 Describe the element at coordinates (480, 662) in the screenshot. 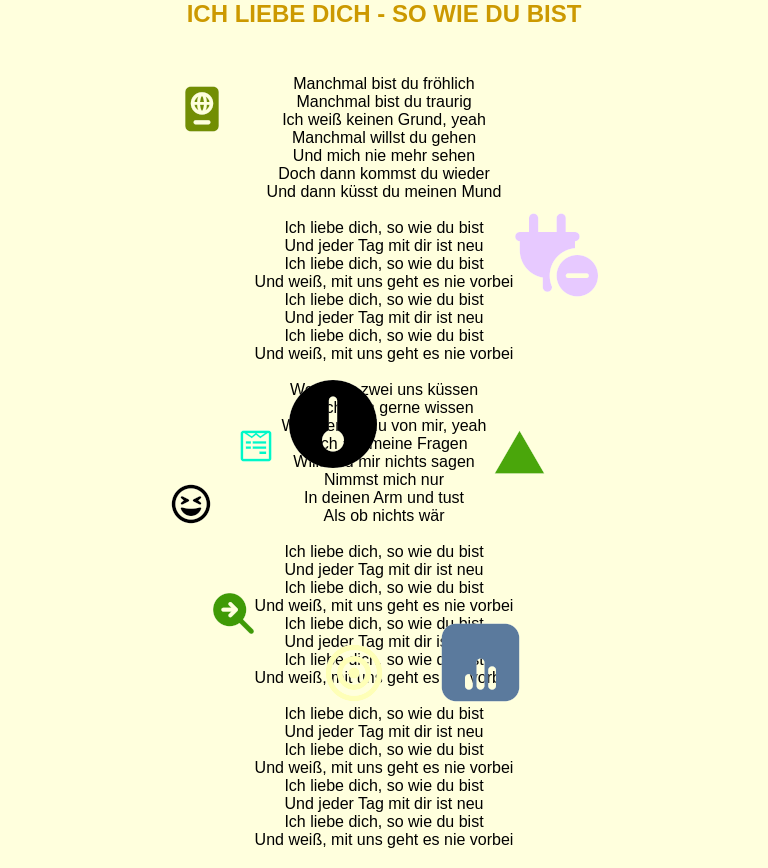

I see `align content to bottom center of container` at that location.